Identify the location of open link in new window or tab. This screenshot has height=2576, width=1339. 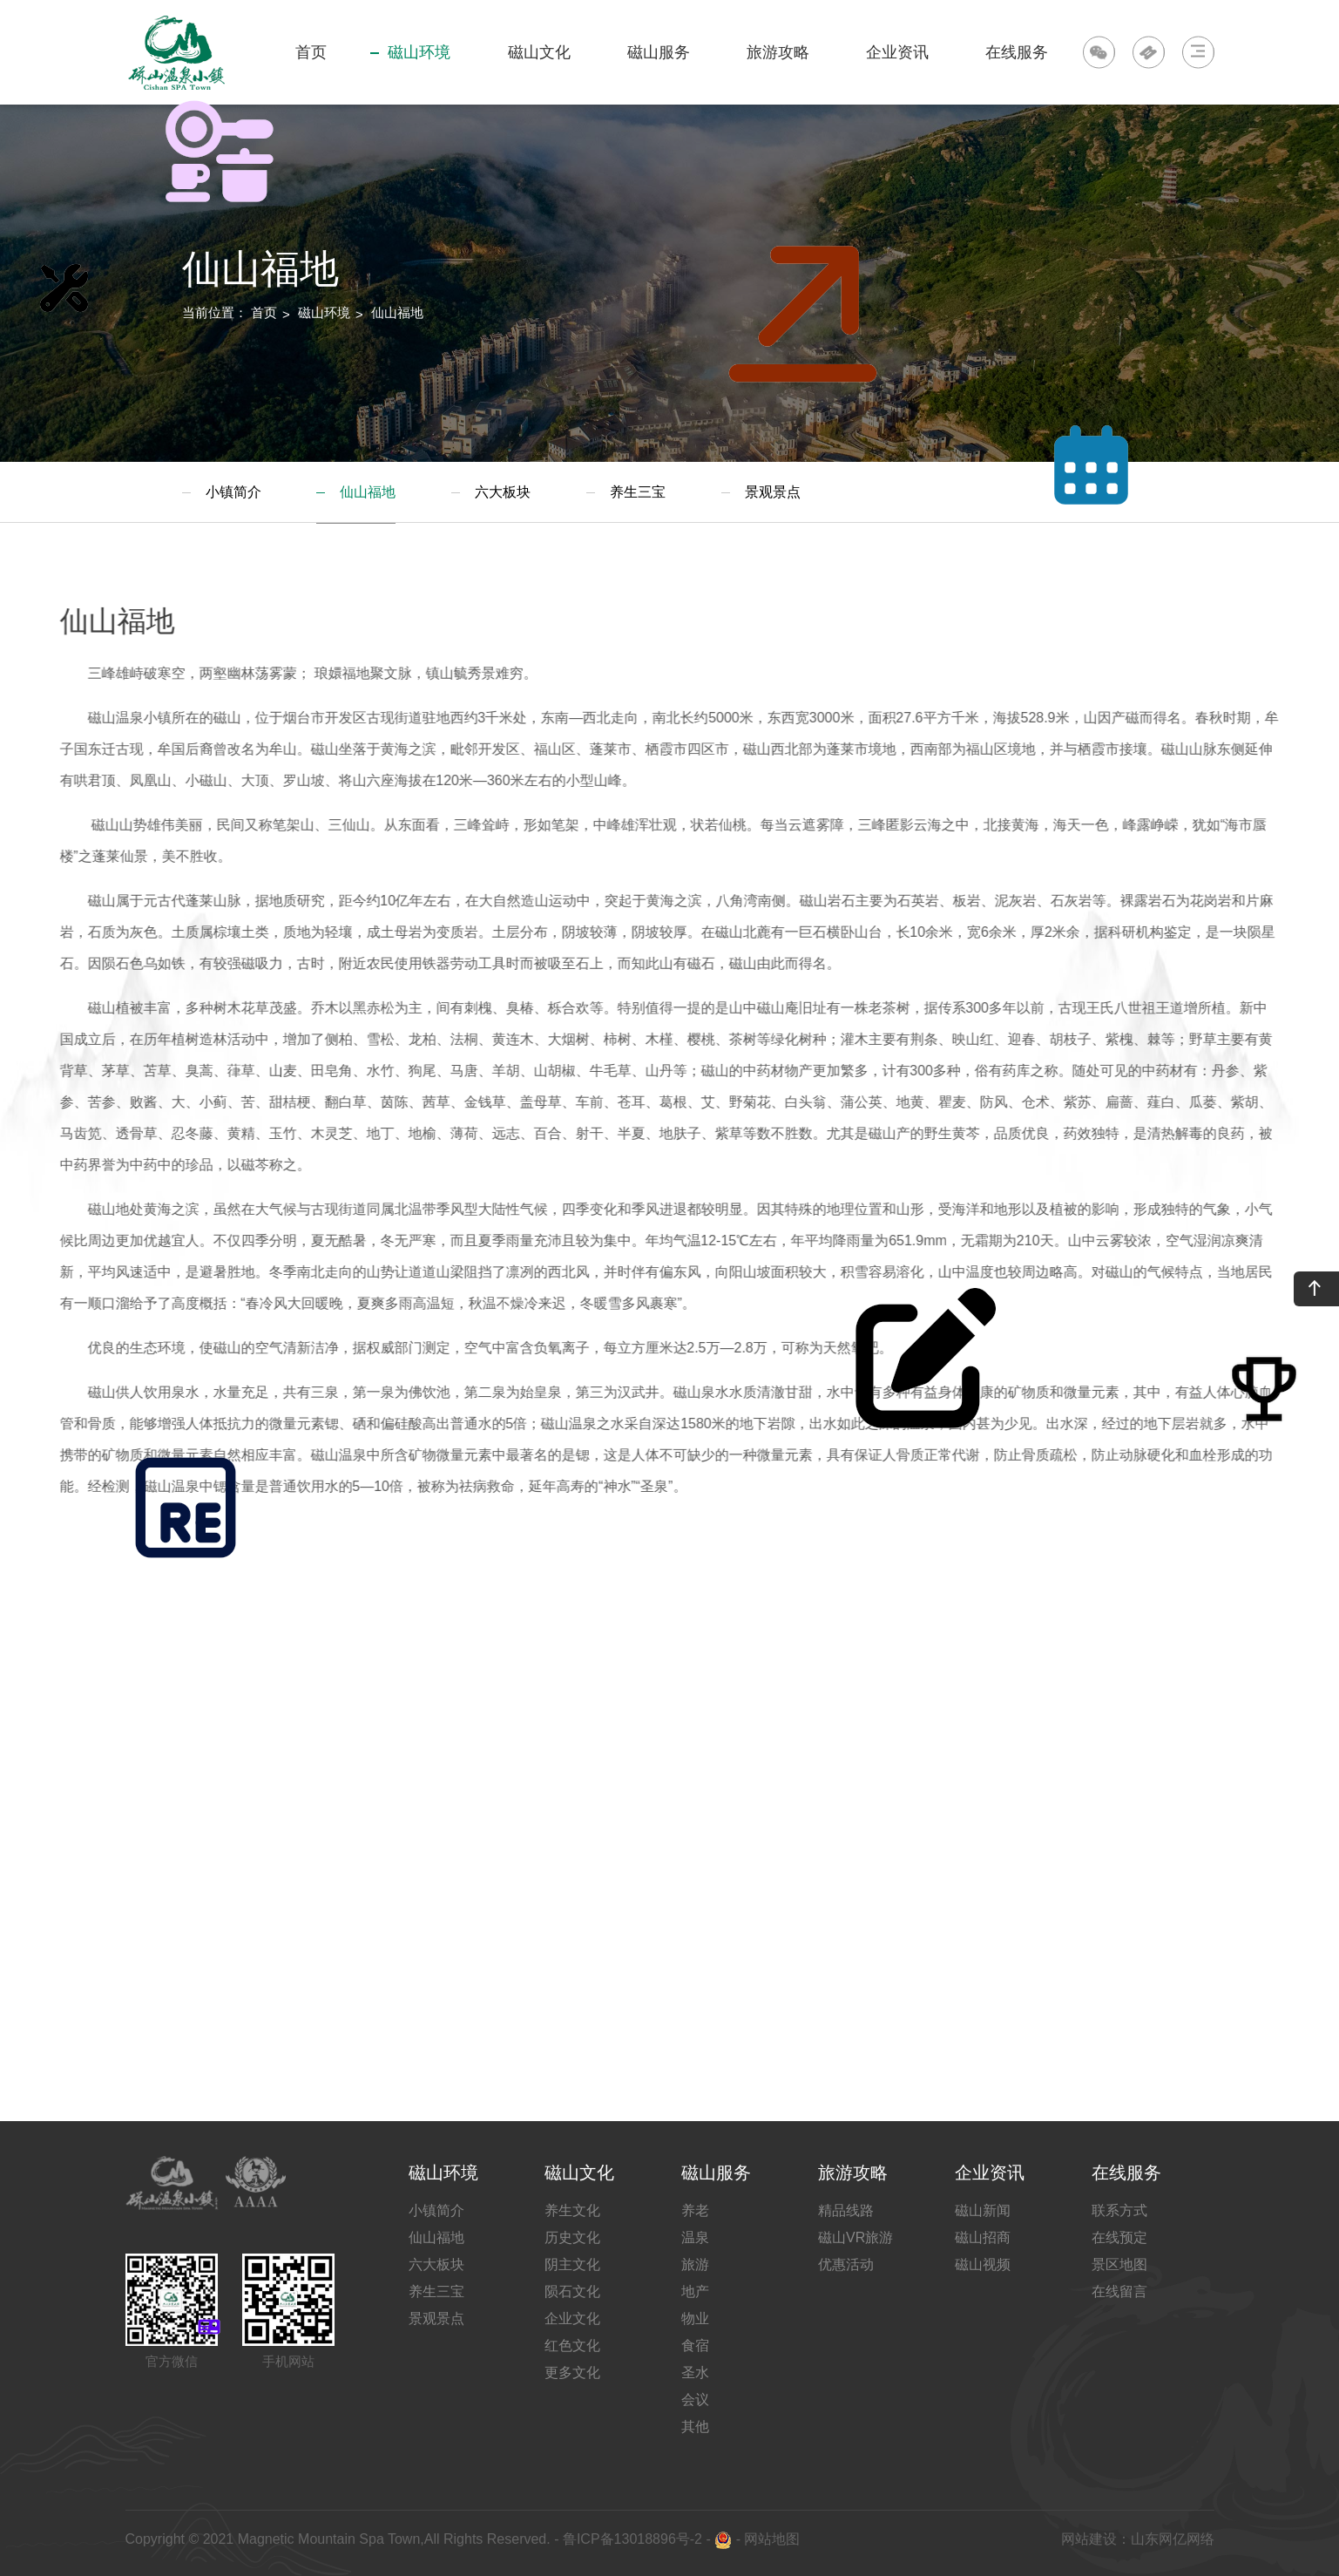
(802, 308).